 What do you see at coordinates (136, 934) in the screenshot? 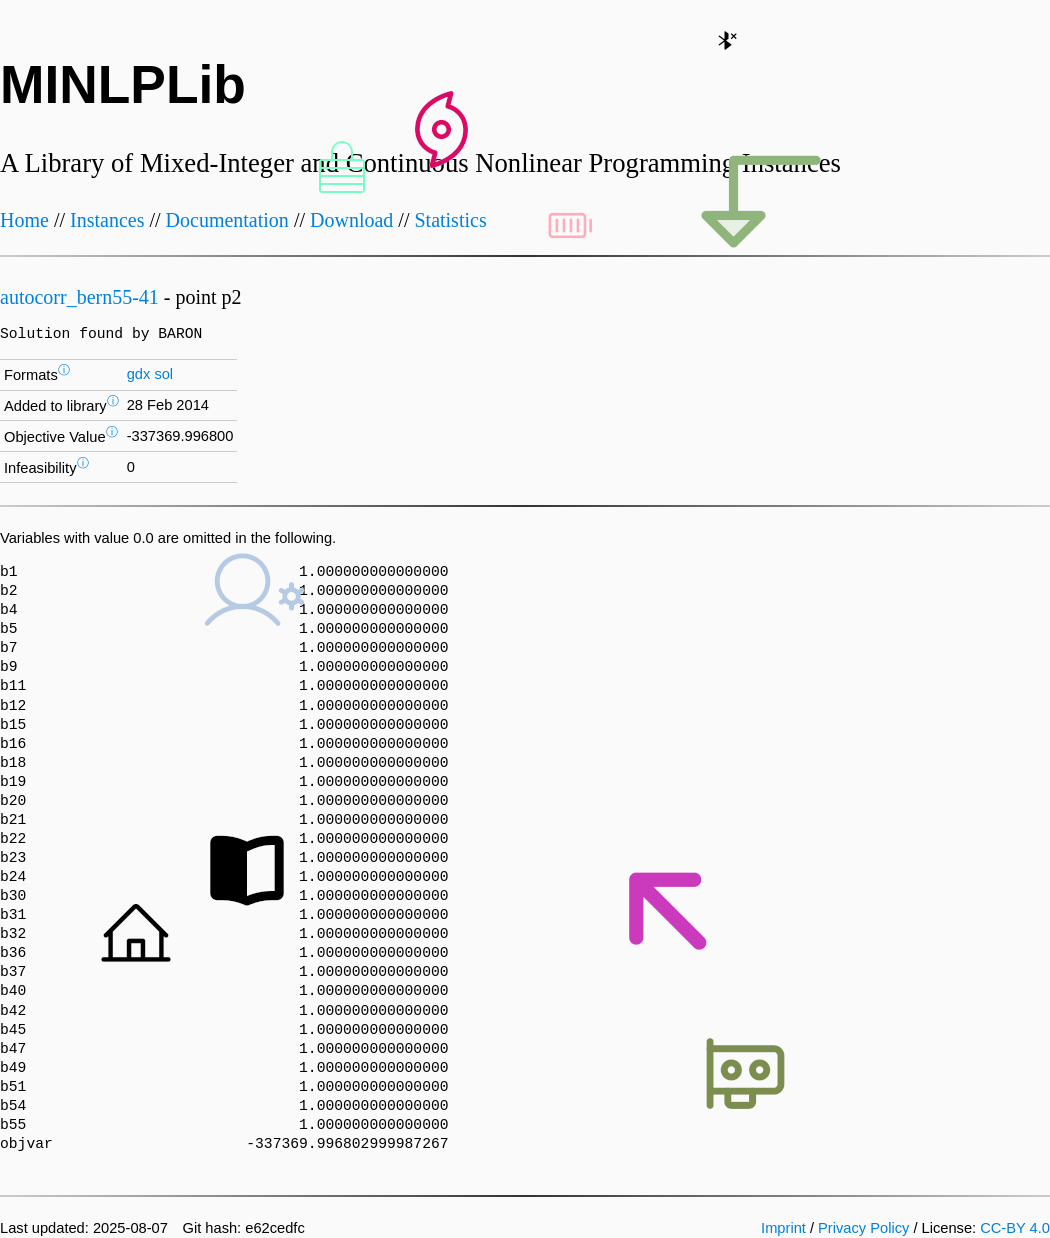
I see `navigate to home screen` at bounding box center [136, 934].